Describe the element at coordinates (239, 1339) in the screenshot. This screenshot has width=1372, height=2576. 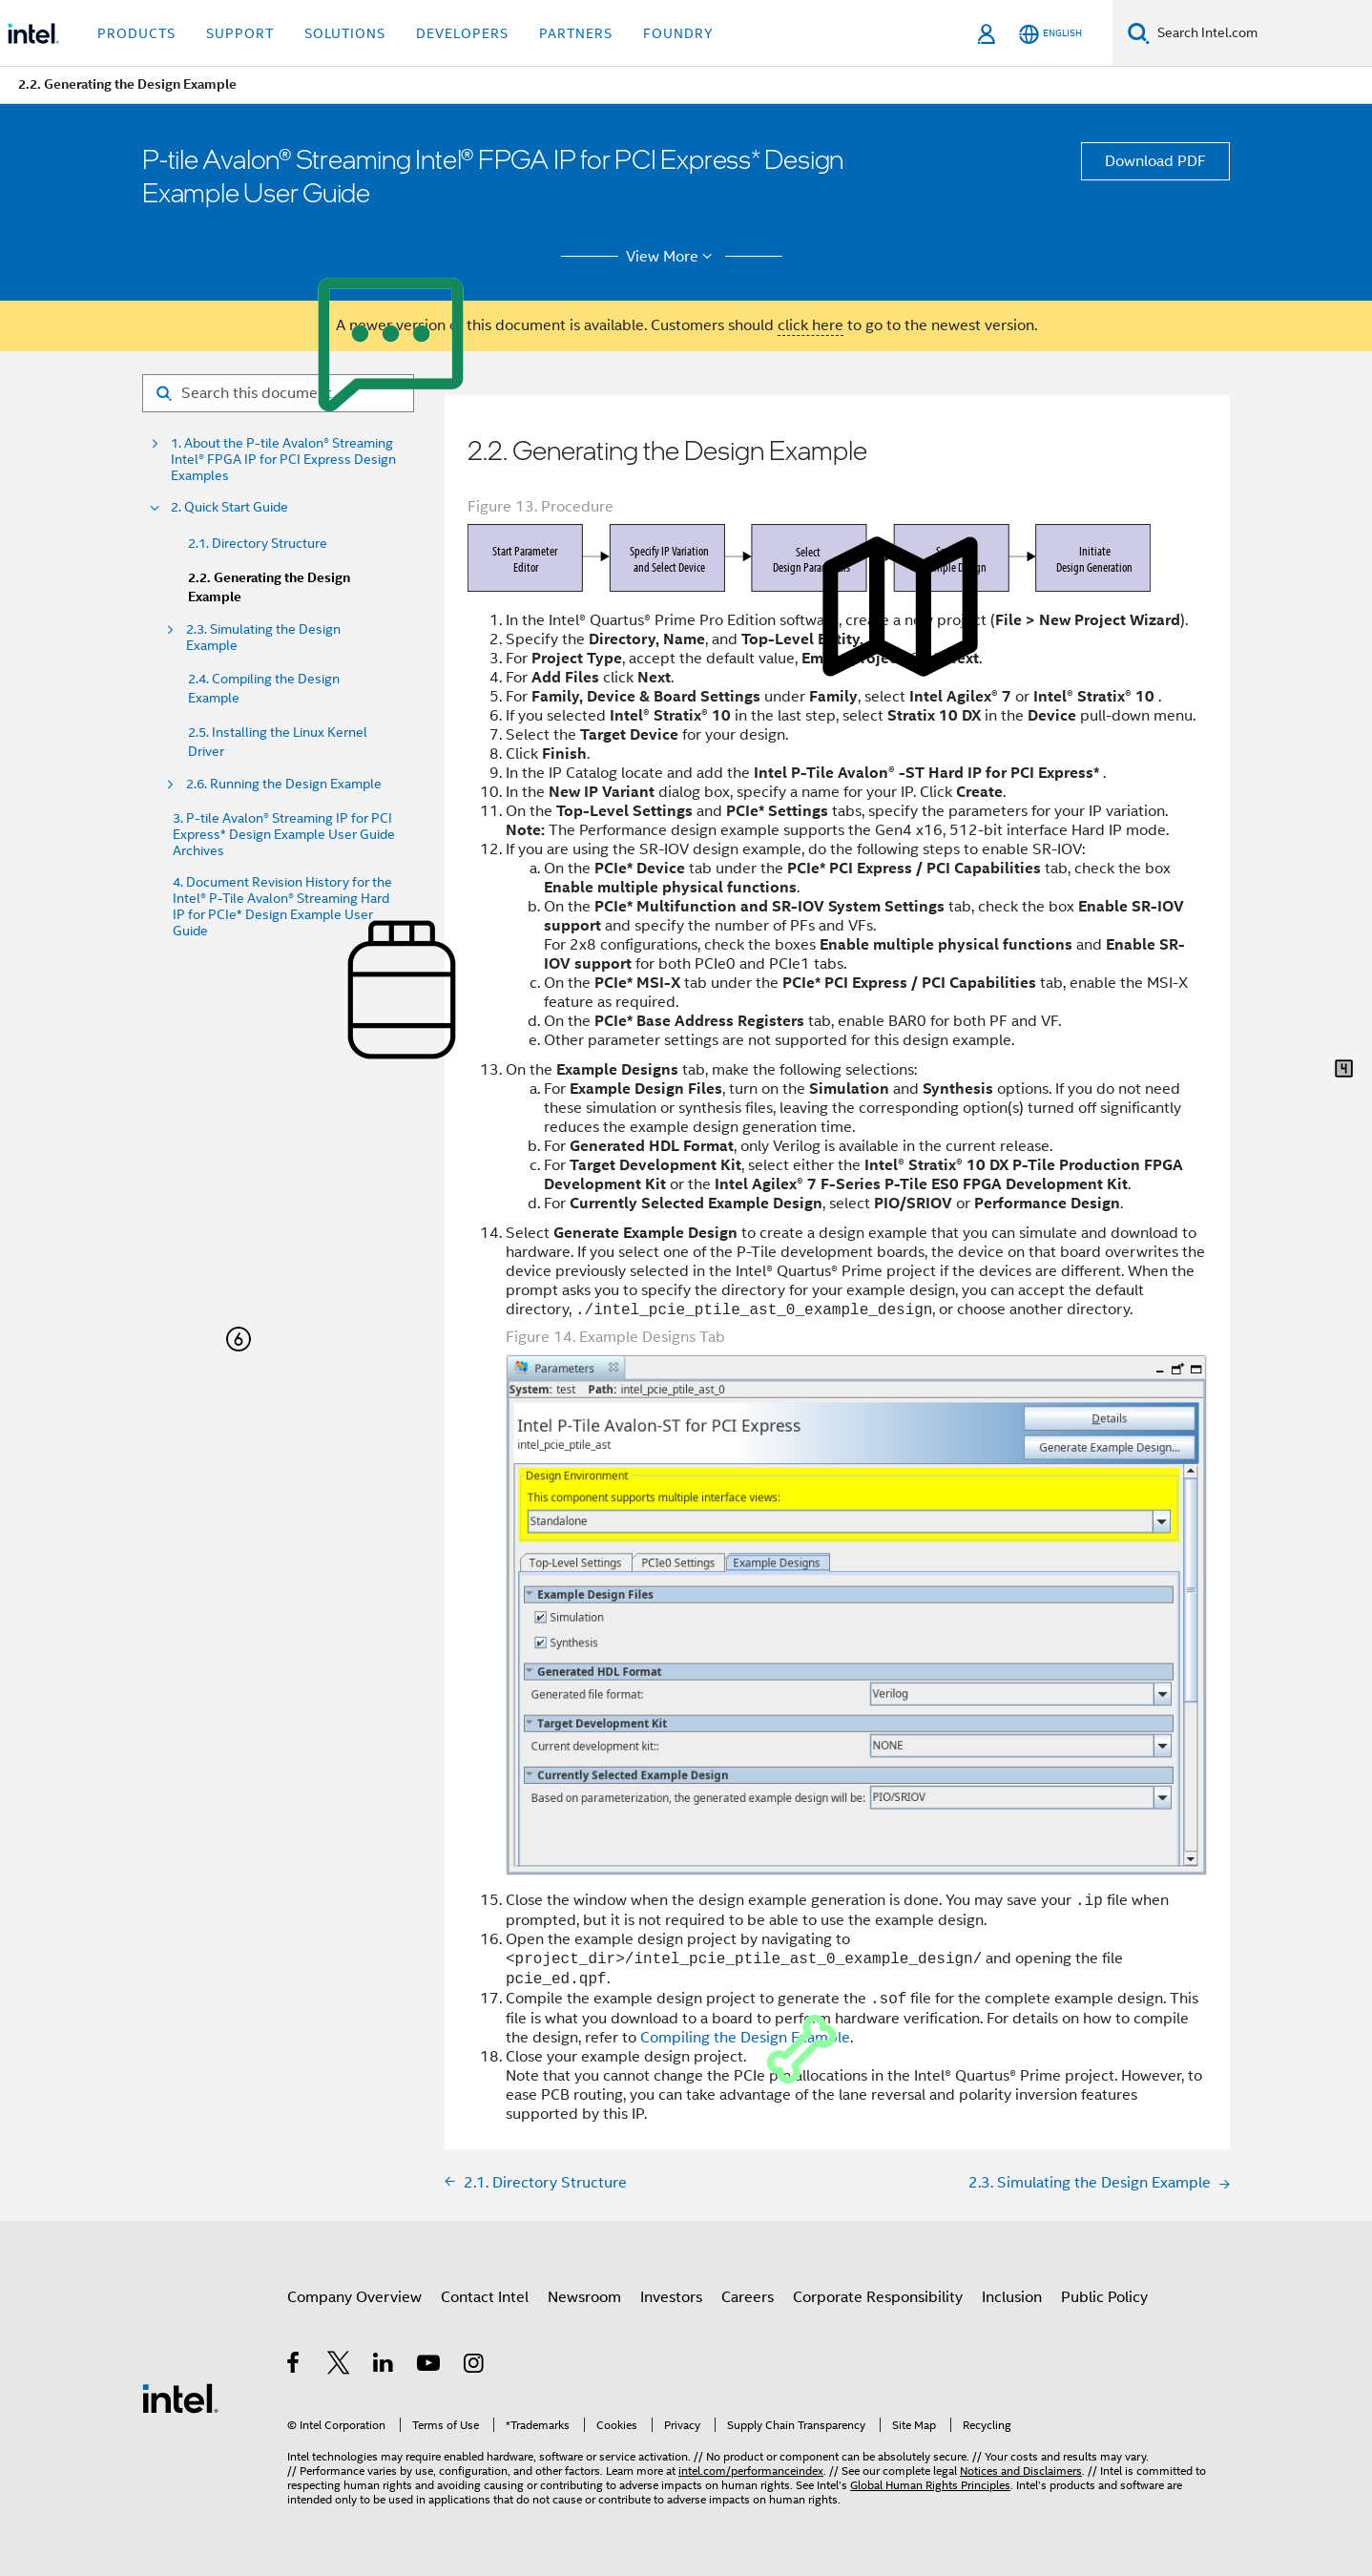
I see `indicates step six in a multi-step process` at that location.